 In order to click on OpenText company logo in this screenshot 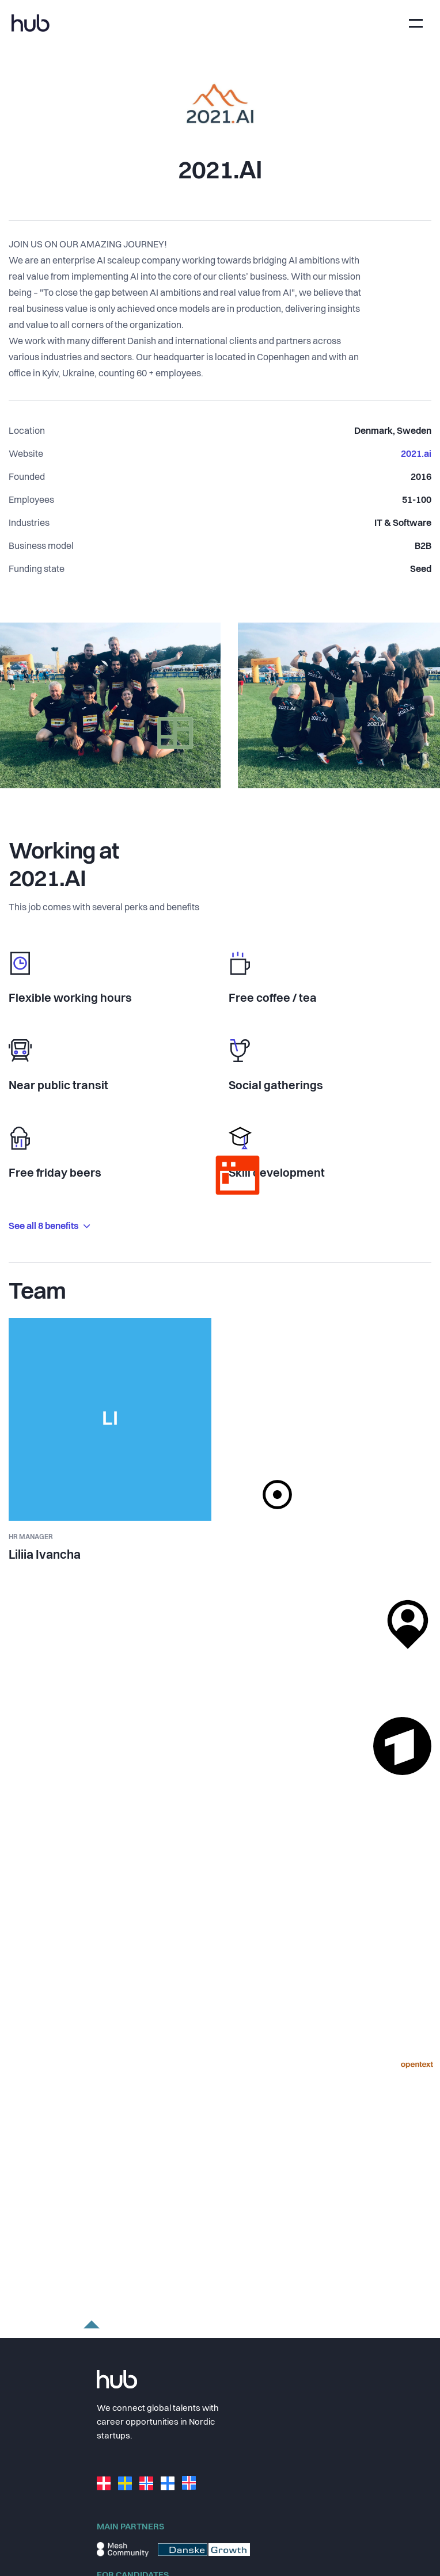, I will do `click(417, 2065)`.